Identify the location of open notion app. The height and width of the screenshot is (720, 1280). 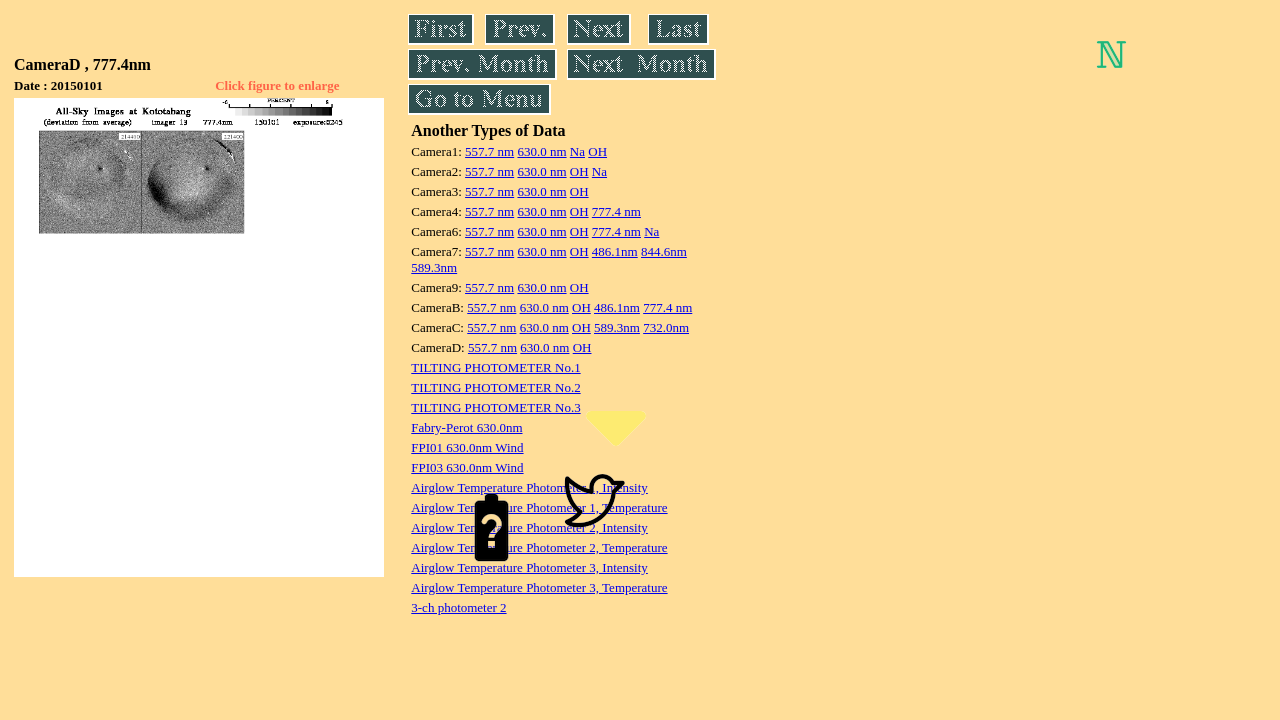
(1111, 54).